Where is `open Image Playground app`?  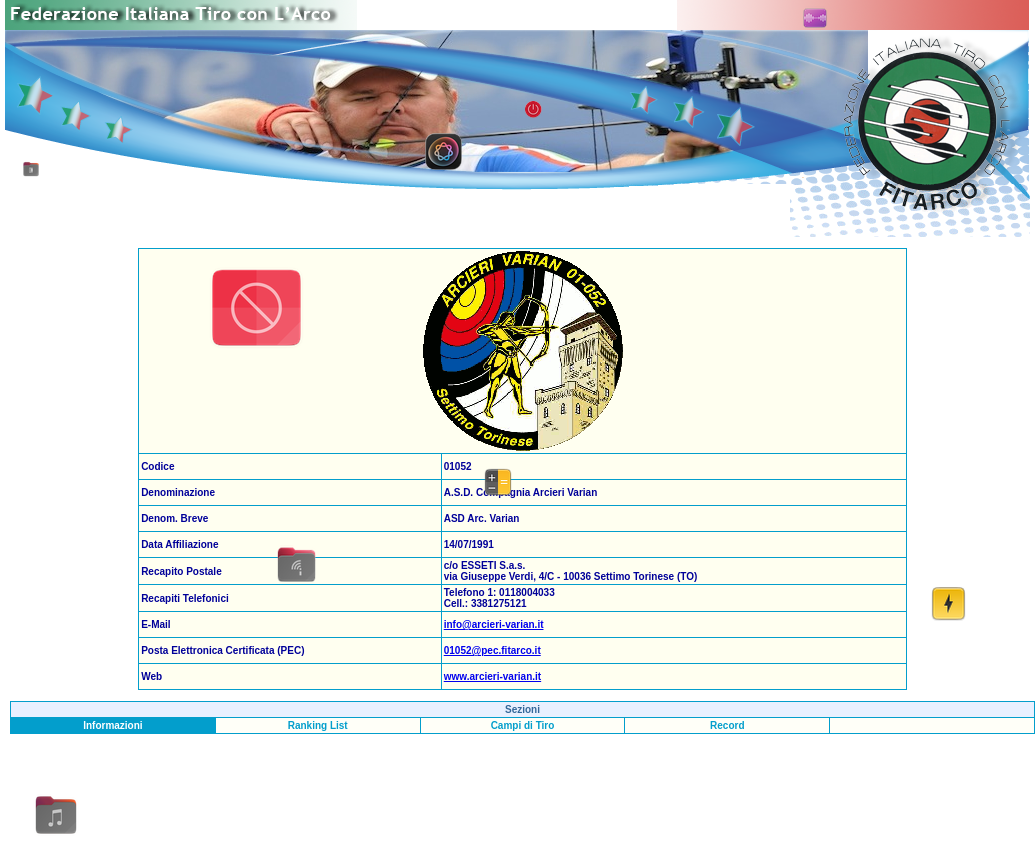 open Image Playground app is located at coordinates (443, 151).